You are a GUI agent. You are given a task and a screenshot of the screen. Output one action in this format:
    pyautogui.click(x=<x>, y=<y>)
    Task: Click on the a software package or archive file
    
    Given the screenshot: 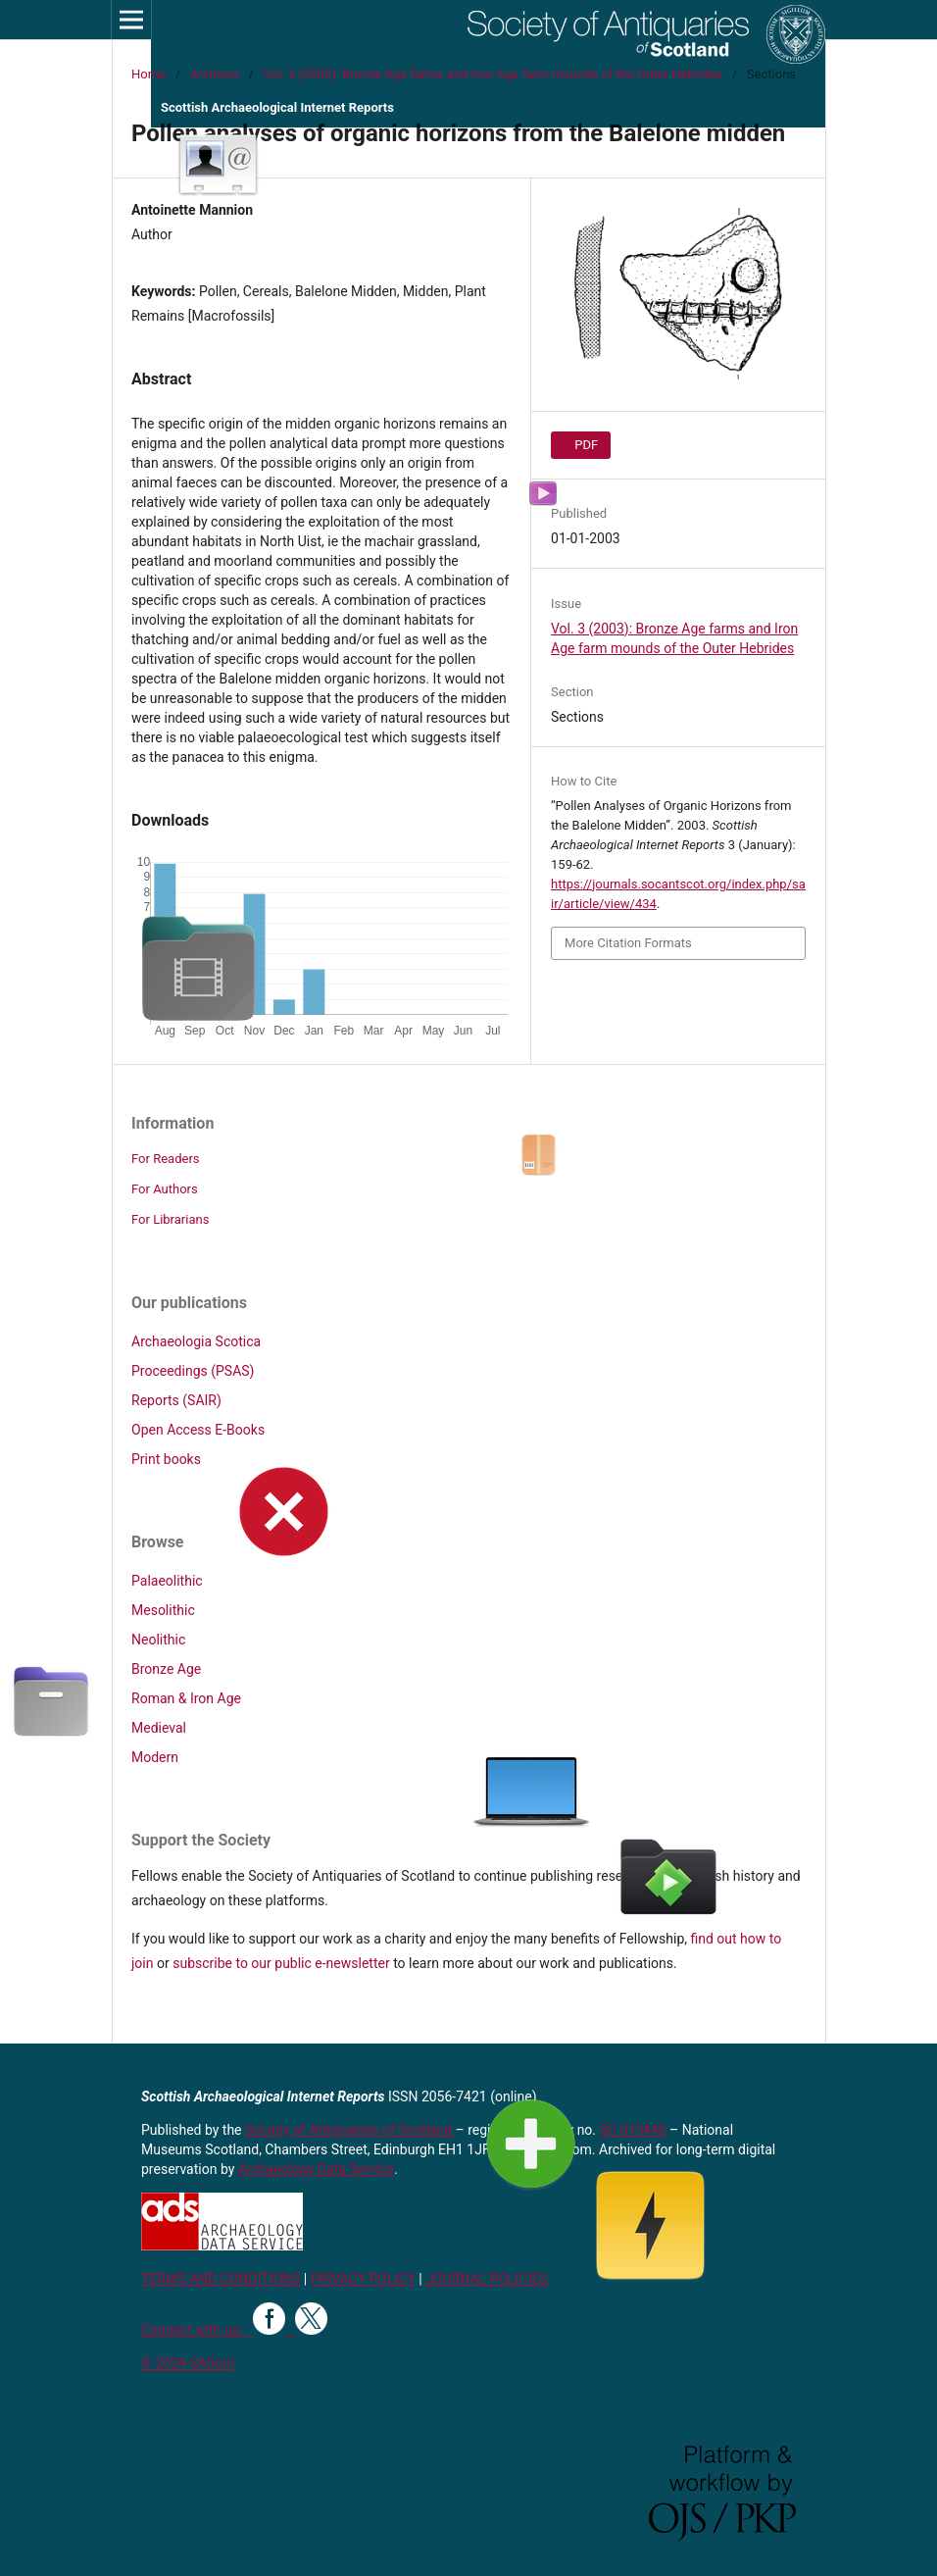 What is the action you would take?
    pyautogui.click(x=538, y=1154)
    